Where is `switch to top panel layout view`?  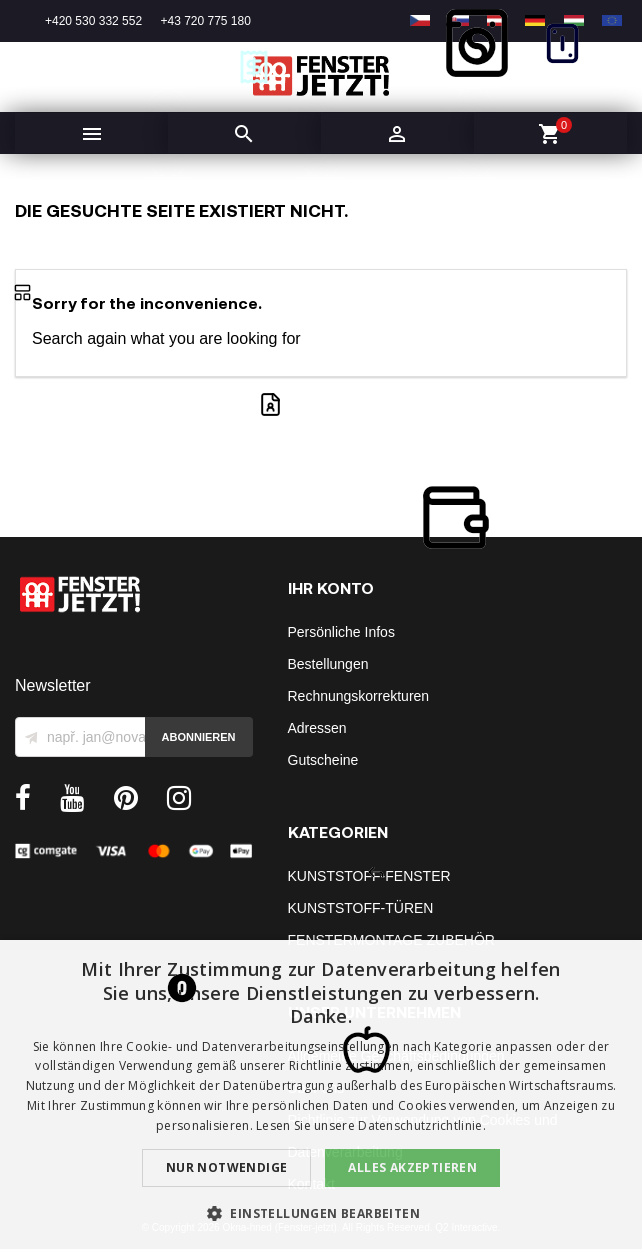 switch to top panel layout view is located at coordinates (22, 292).